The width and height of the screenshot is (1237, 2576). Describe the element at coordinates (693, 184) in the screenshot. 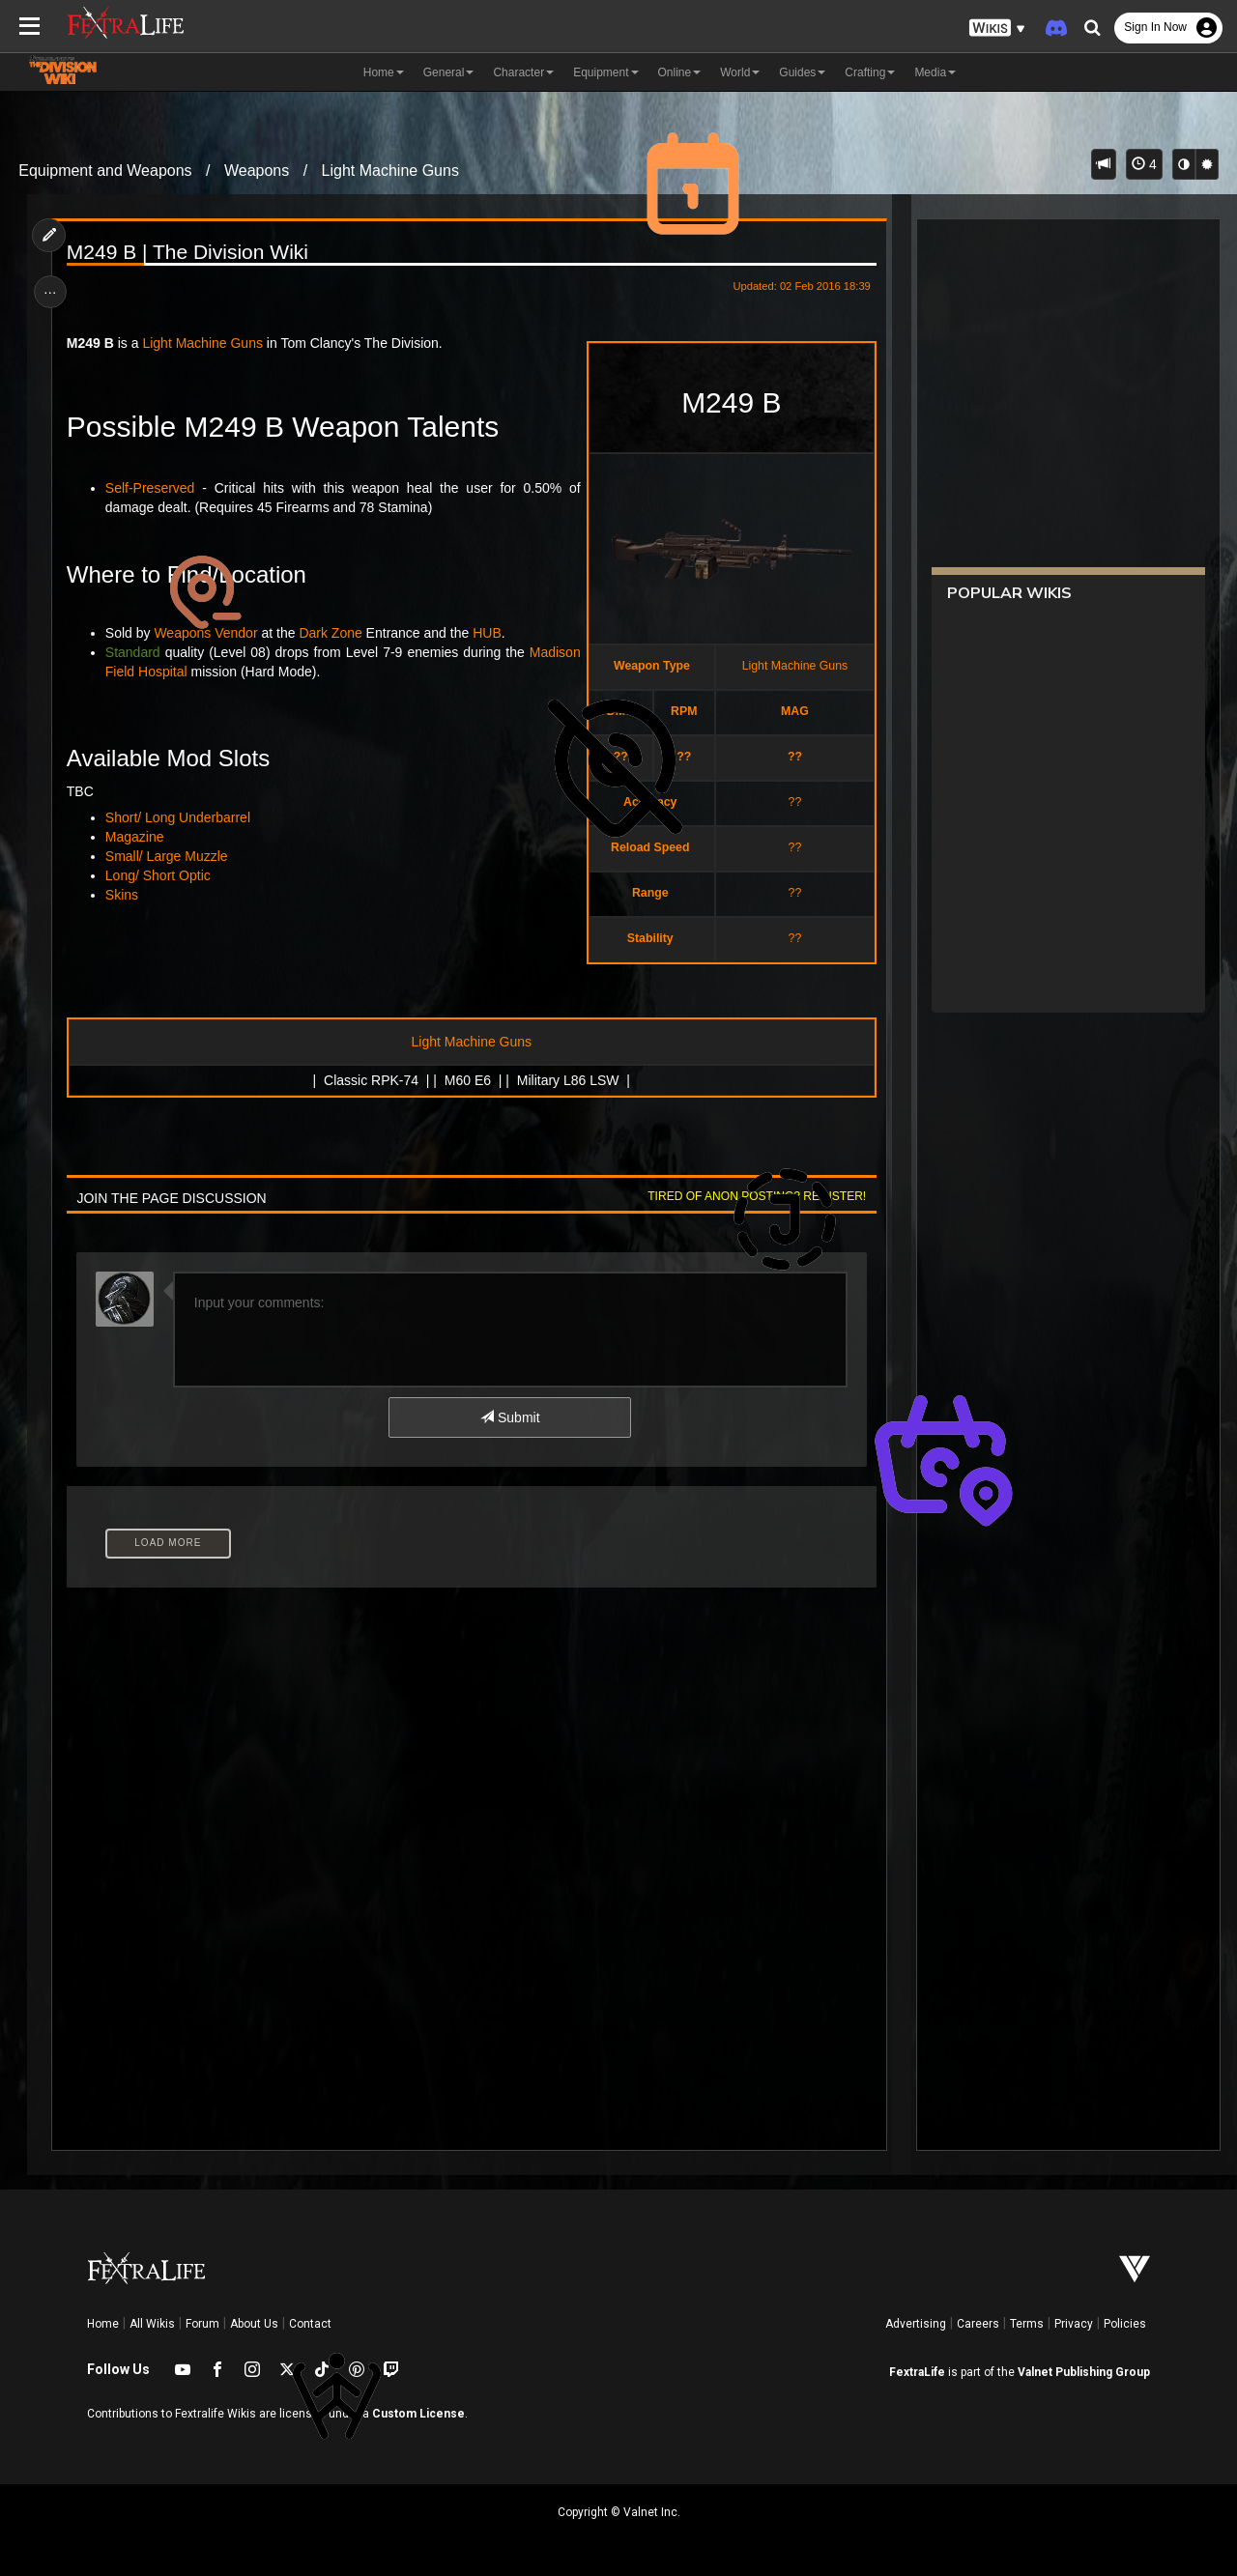

I see `view calendar or schedule` at that location.